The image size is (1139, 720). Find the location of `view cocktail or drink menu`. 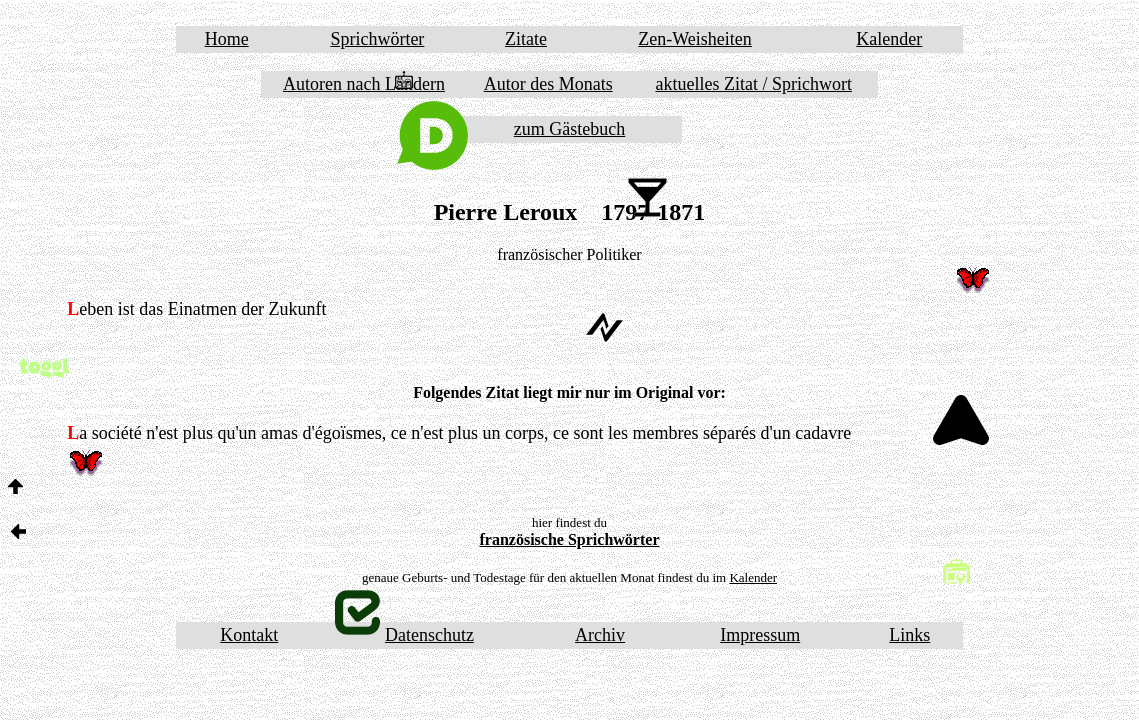

view cocktail or drink menu is located at coordinates (647, 197).